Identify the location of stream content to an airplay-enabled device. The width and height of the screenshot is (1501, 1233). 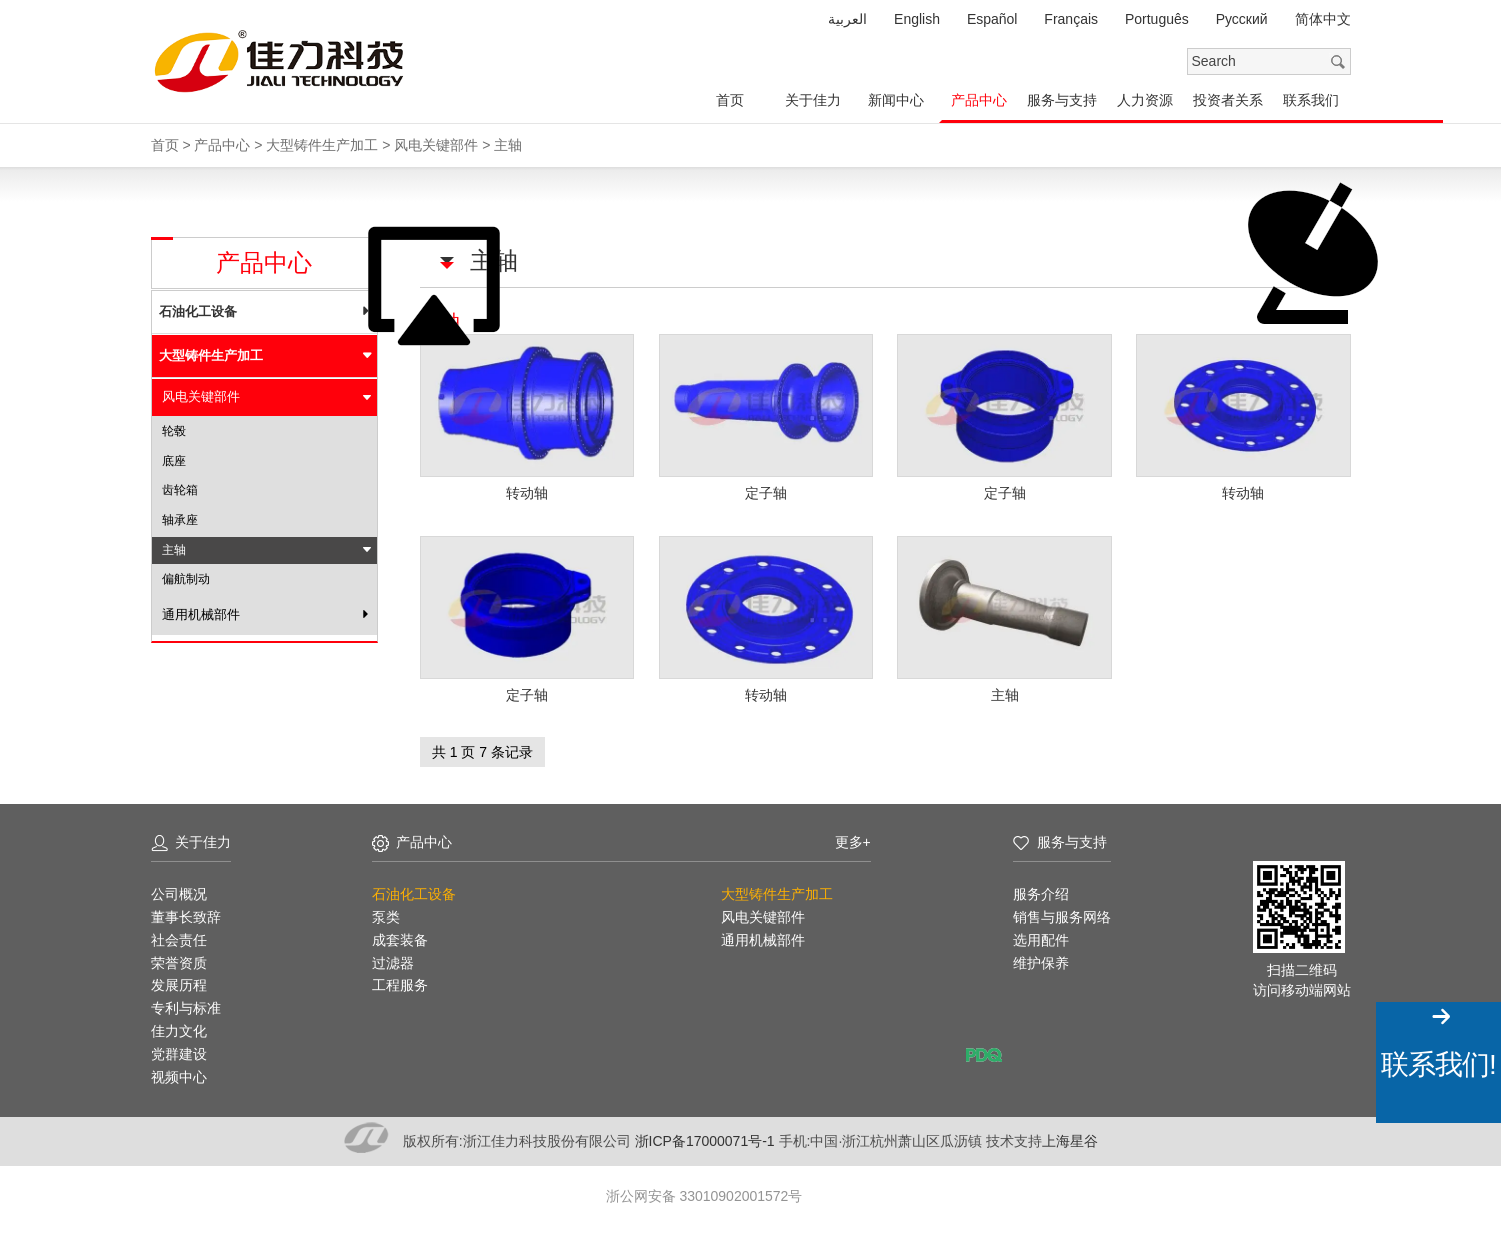
(434, 286).